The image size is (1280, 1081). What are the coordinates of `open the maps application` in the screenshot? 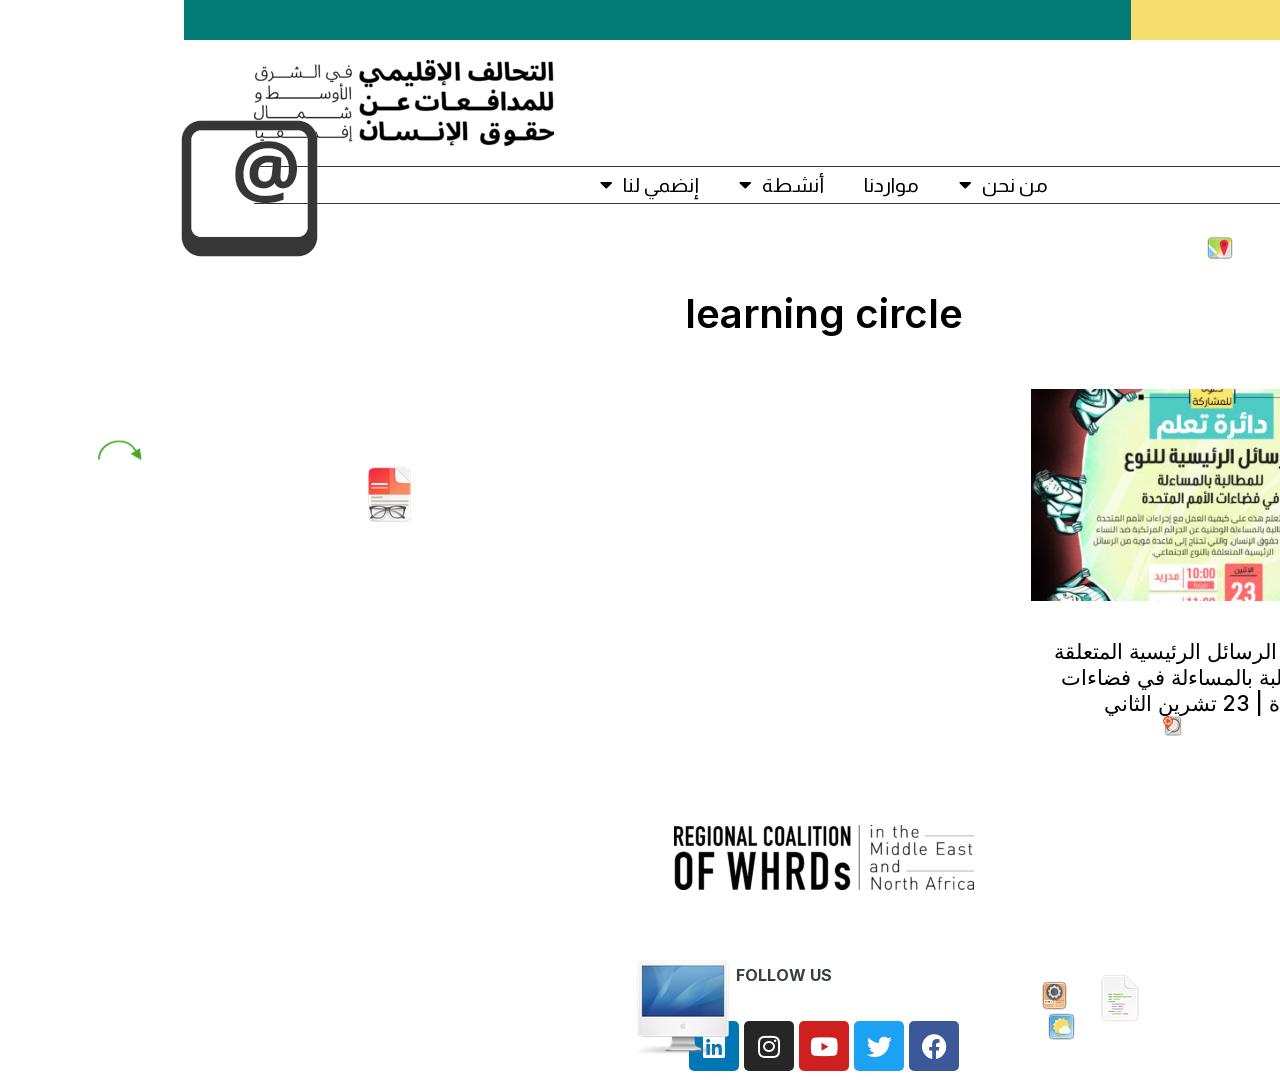 It's located at (1220, 248).